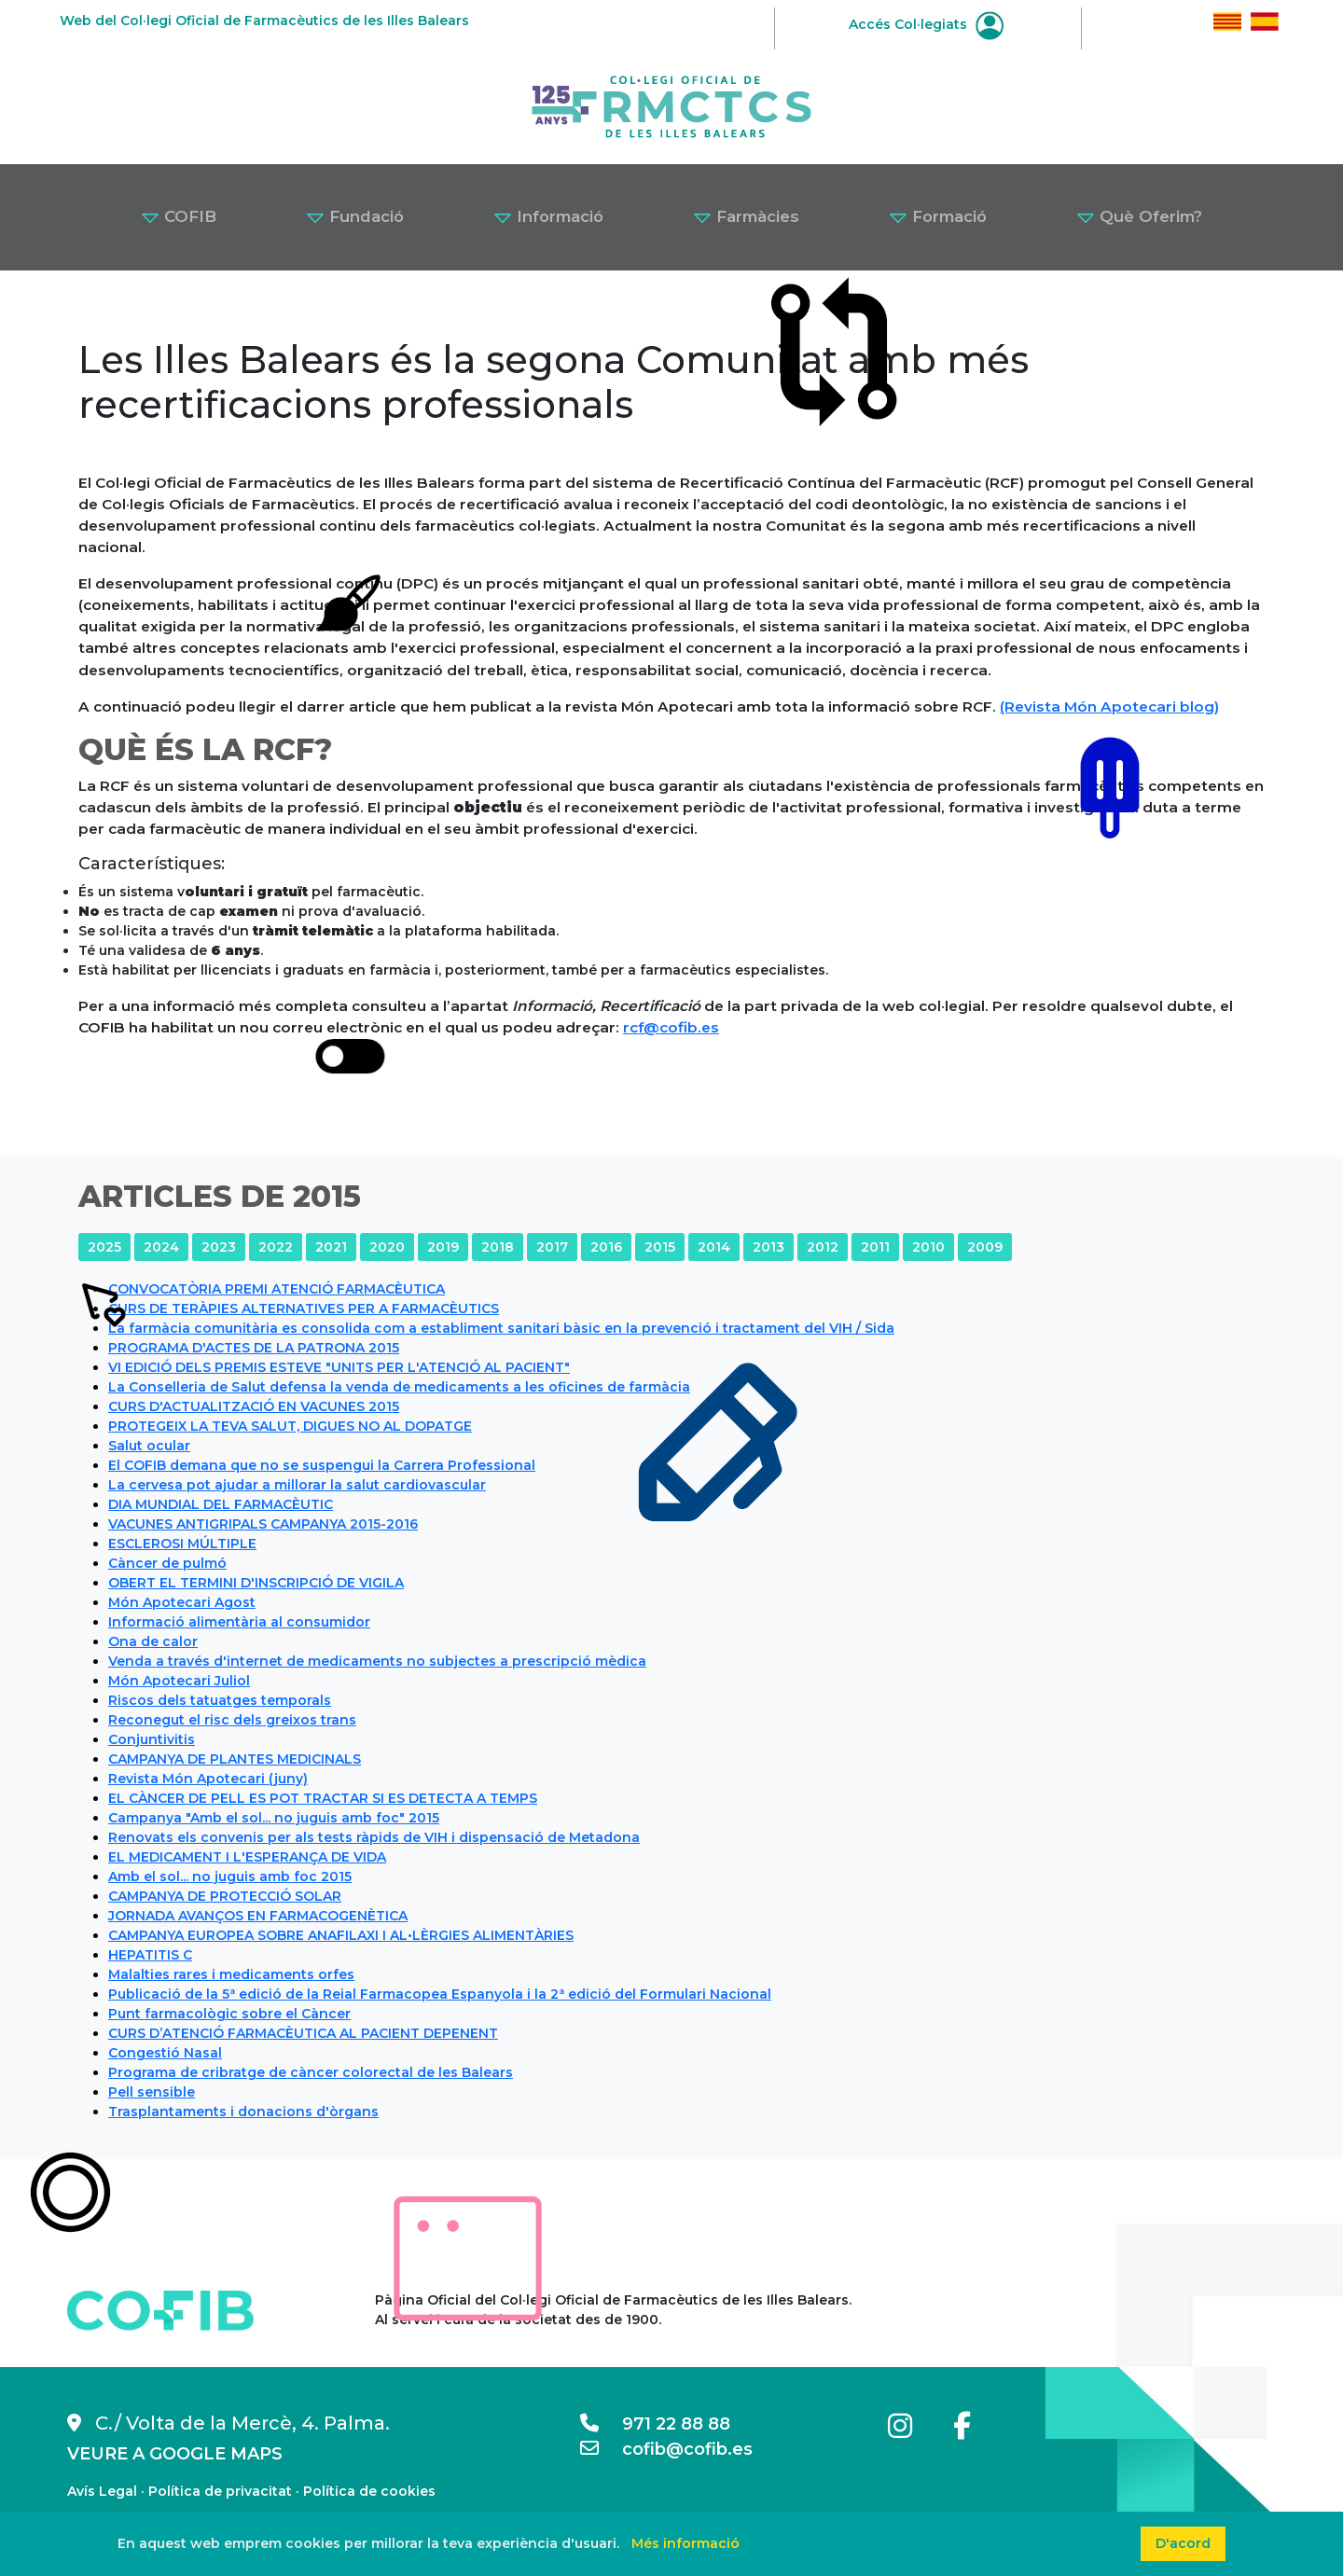  What do you see at coordinates (351, 603) in the screenshot?
I see `access drawing or painting tools` at bounding box center [351, 603].